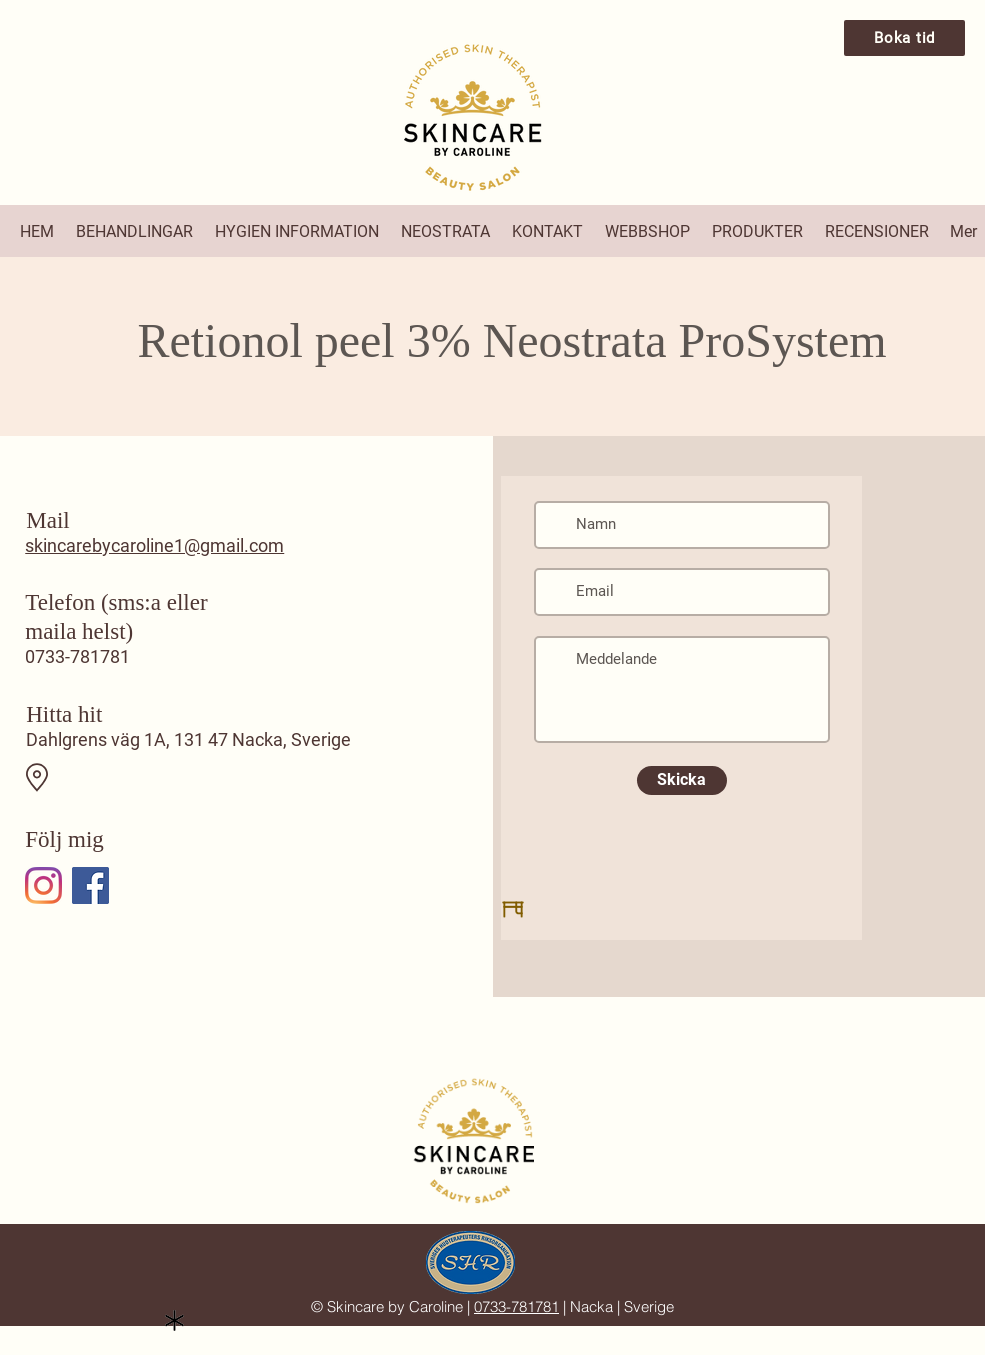 The image size is (985, 1355). What do you see at coordinates (174, 1320) in the screenshot?
I see `indicates a required field in a form` at bounding box center [174, 1320].